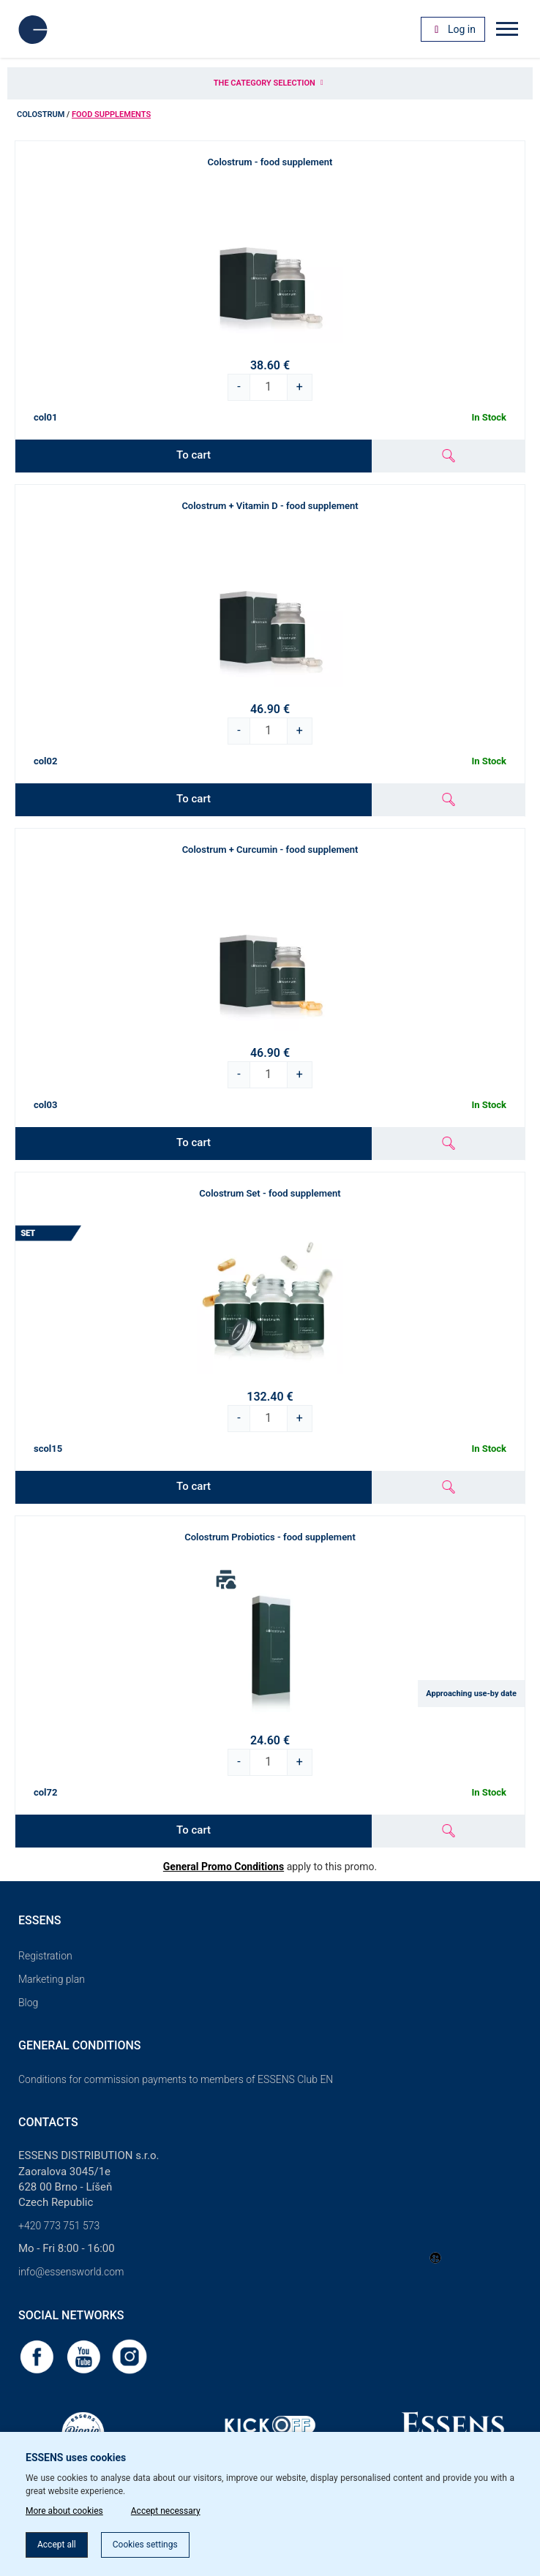 The image size is (540, 2576). I want to click on view group members or team, so click(435, 2258).